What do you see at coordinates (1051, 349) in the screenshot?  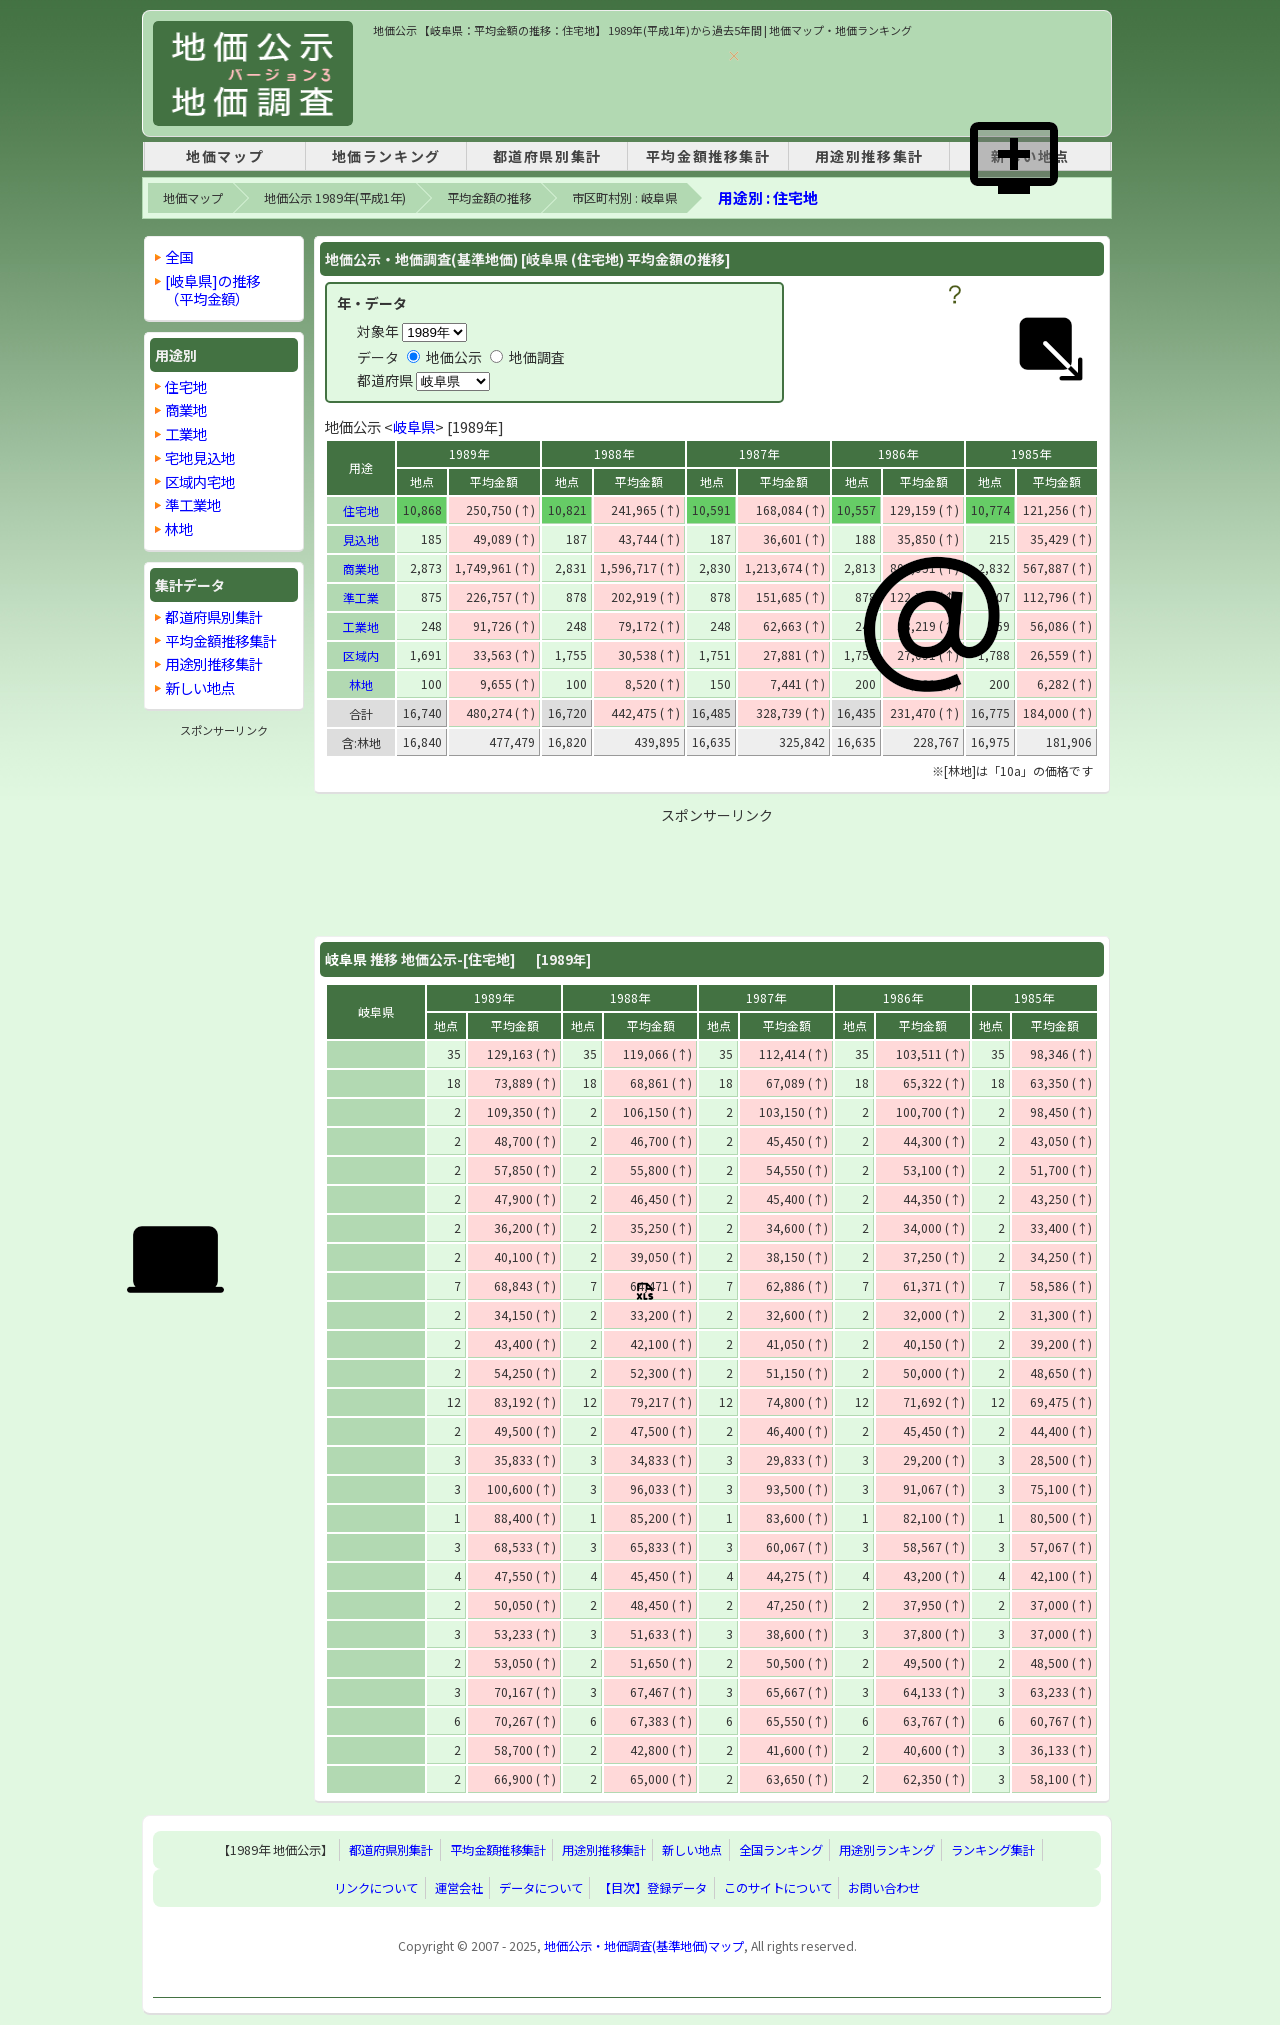 I see `resize or scale down an element` at bounding box center [1051, 349].